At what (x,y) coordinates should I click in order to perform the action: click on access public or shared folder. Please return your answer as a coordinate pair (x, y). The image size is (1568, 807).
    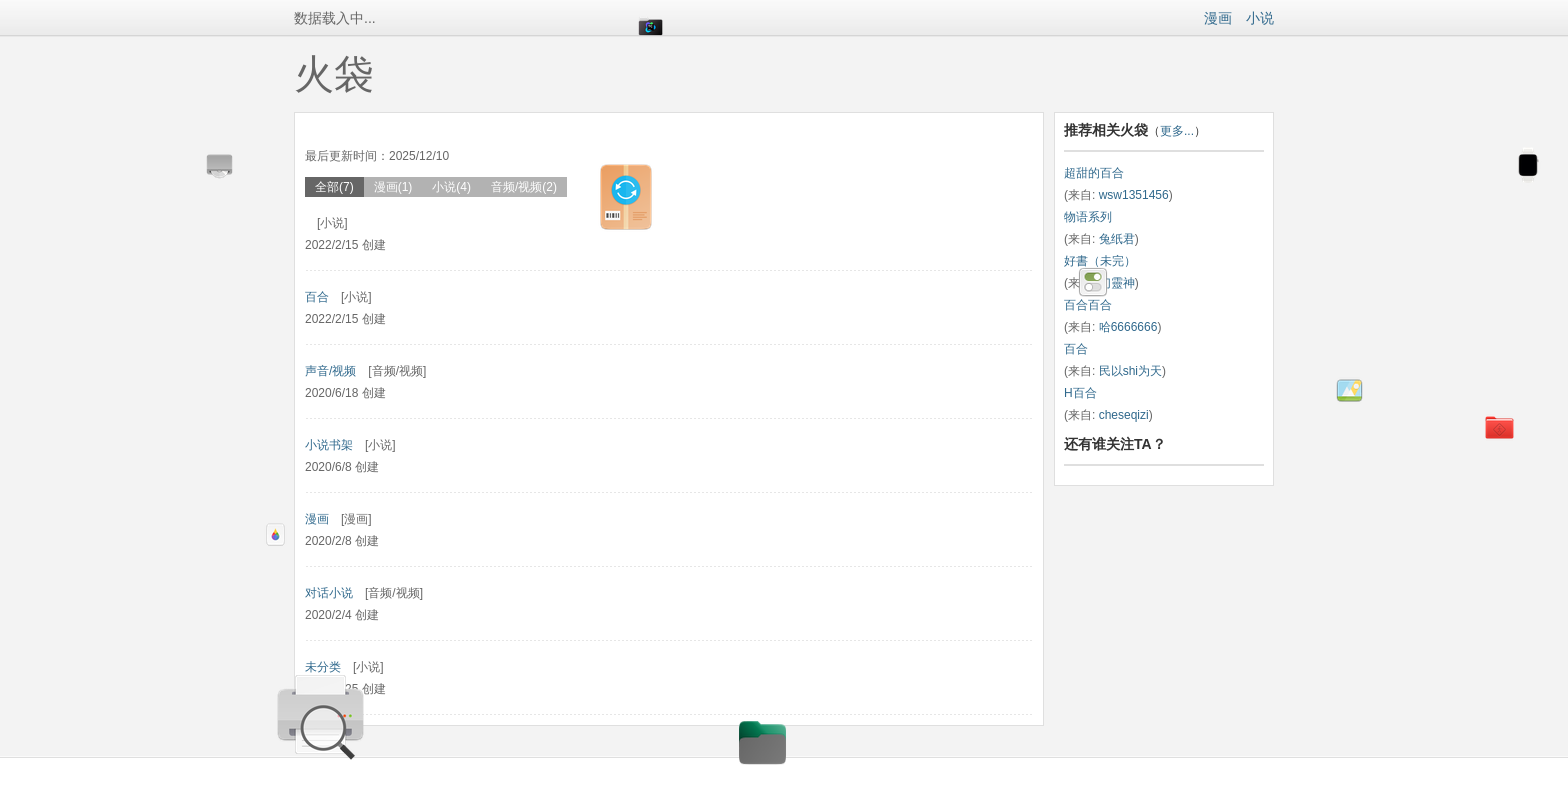
    Looking at the image, I should click on (1499, 427).